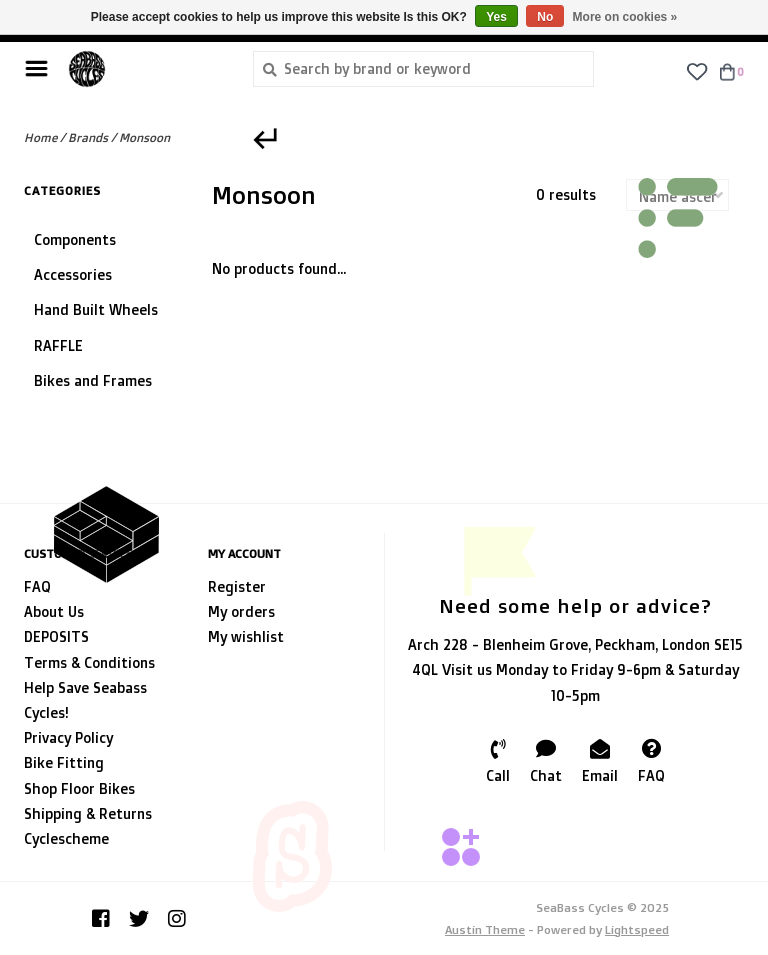 The width and height of the screenshot is (768, 955). What do you see at coordinates (500, 559) in the screenshot?
I see `flag or mark an item for follow-up` at bounding box center [500, 559].